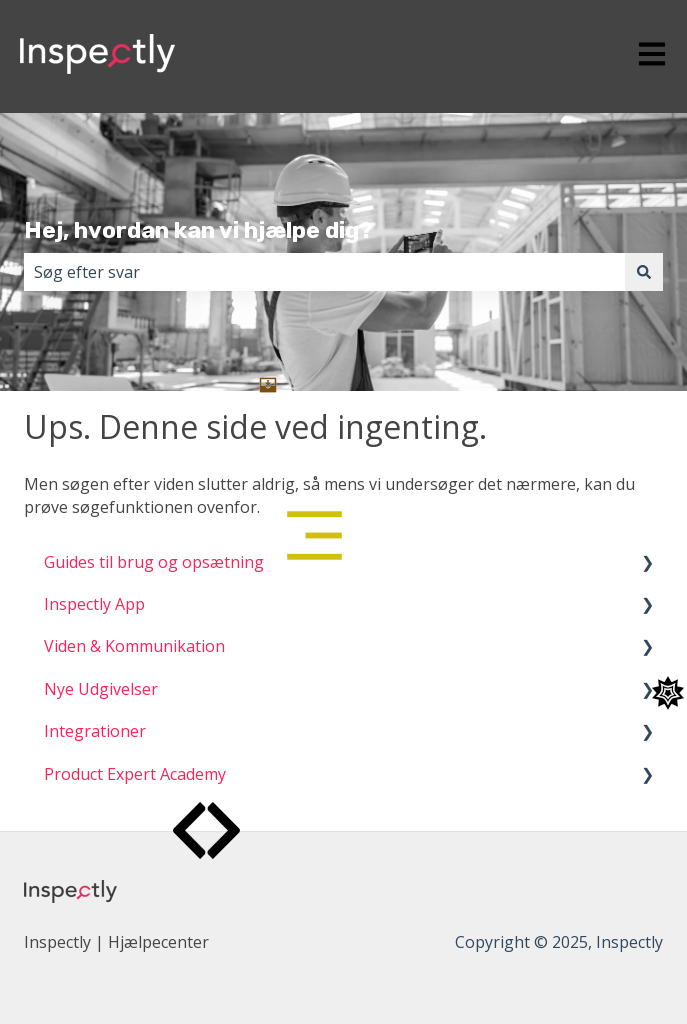 This screenshot has width=687, height=1024. What do you see at coordinates (268, 385) in the screenshot?
I see `import files or data into the application` at bounding box center [268, 385].